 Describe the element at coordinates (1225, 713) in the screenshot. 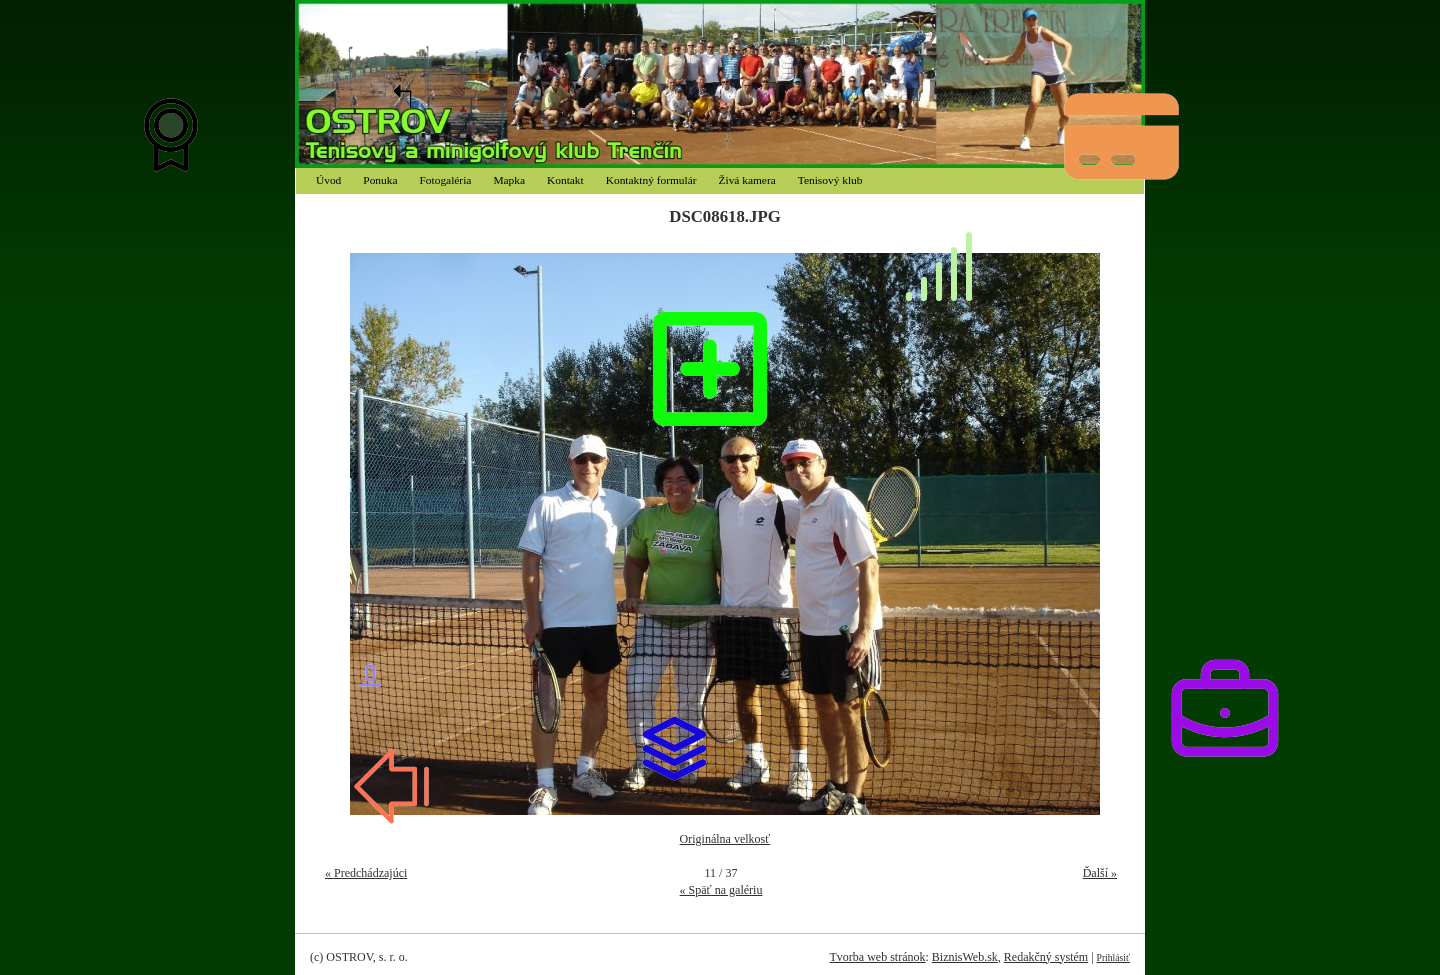

I see `access business or work-related features` at that location.